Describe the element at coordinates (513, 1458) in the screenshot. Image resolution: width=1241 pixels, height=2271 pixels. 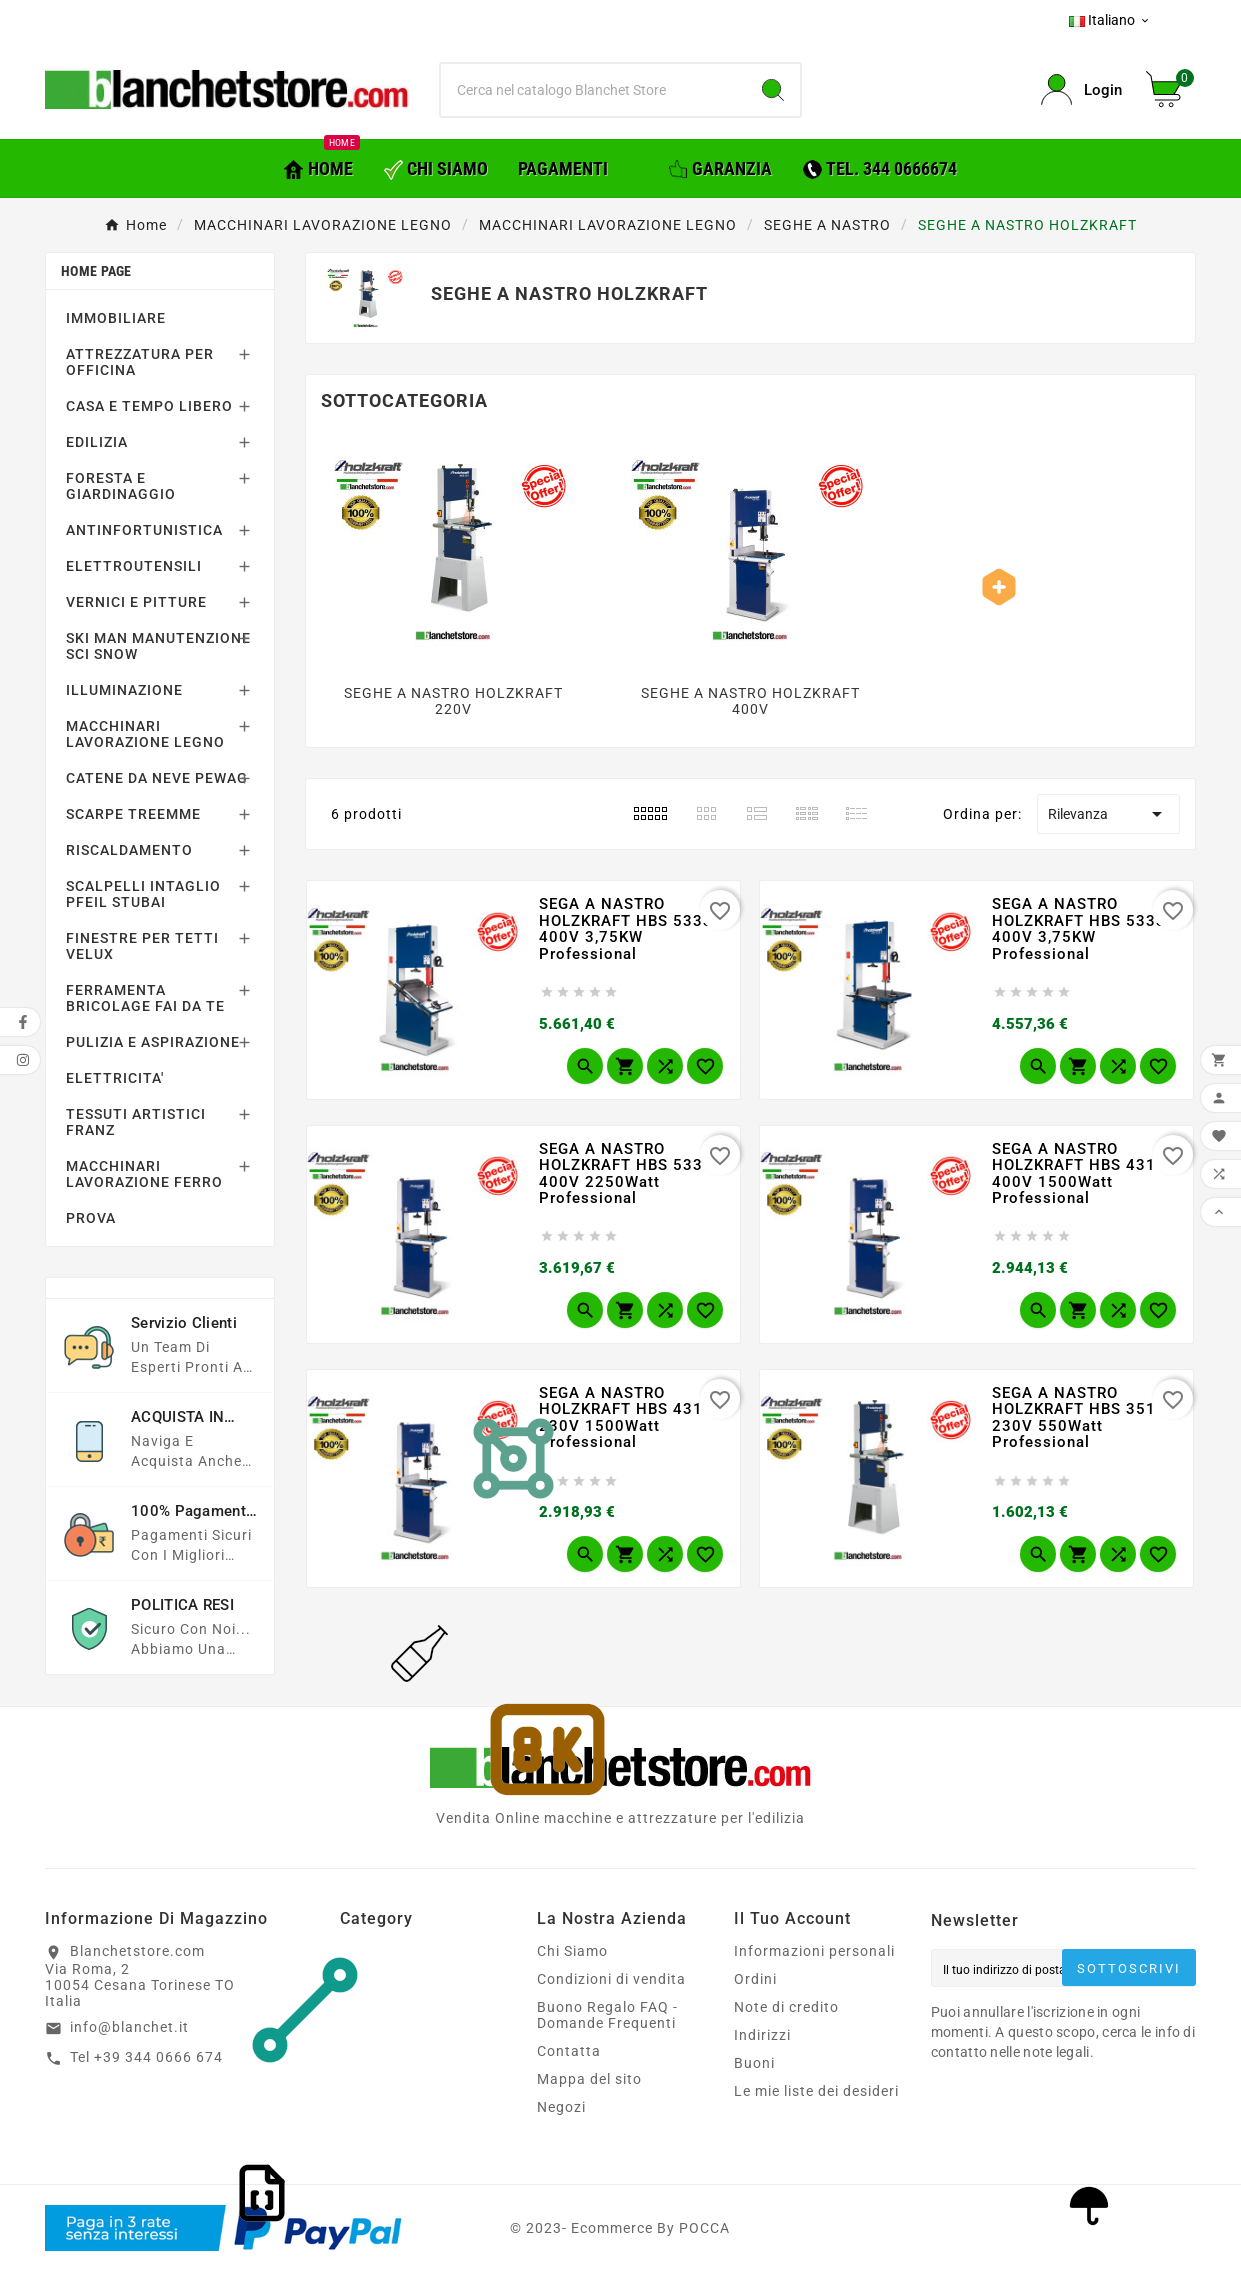
I see `view complex network topology` at that location.